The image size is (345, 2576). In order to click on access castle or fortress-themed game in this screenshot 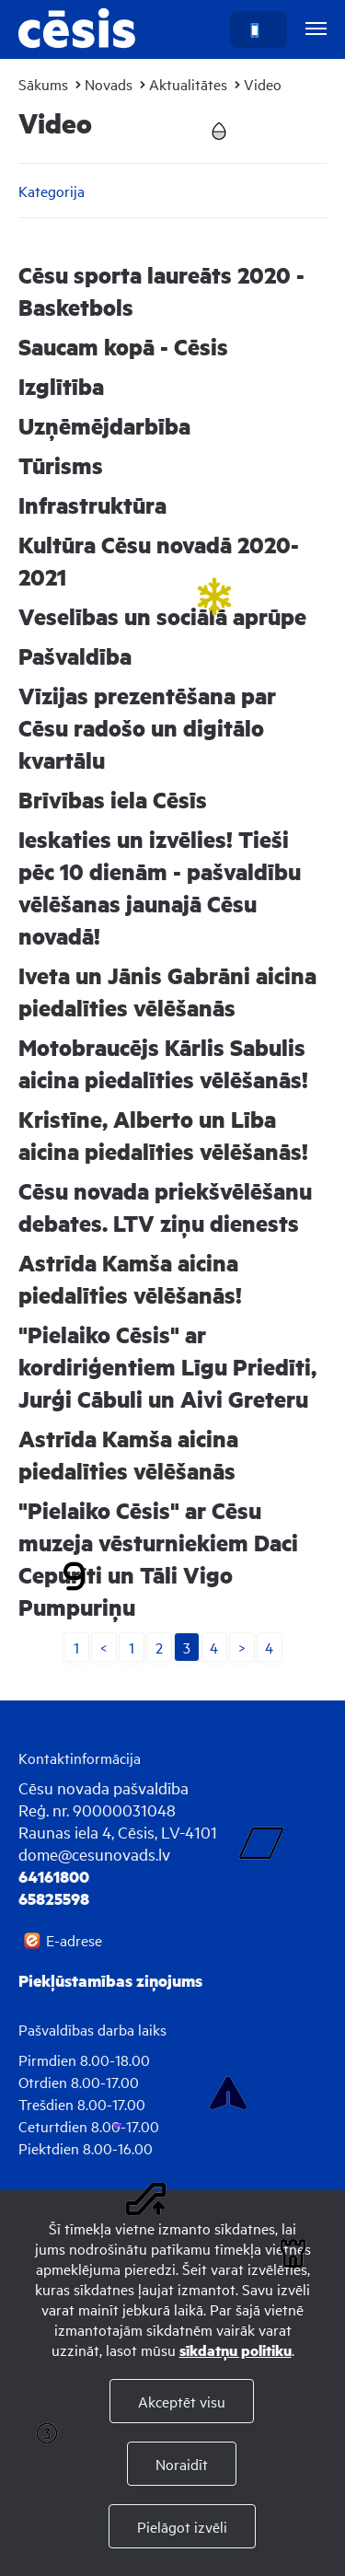, I will do `click(293, 2253)`.